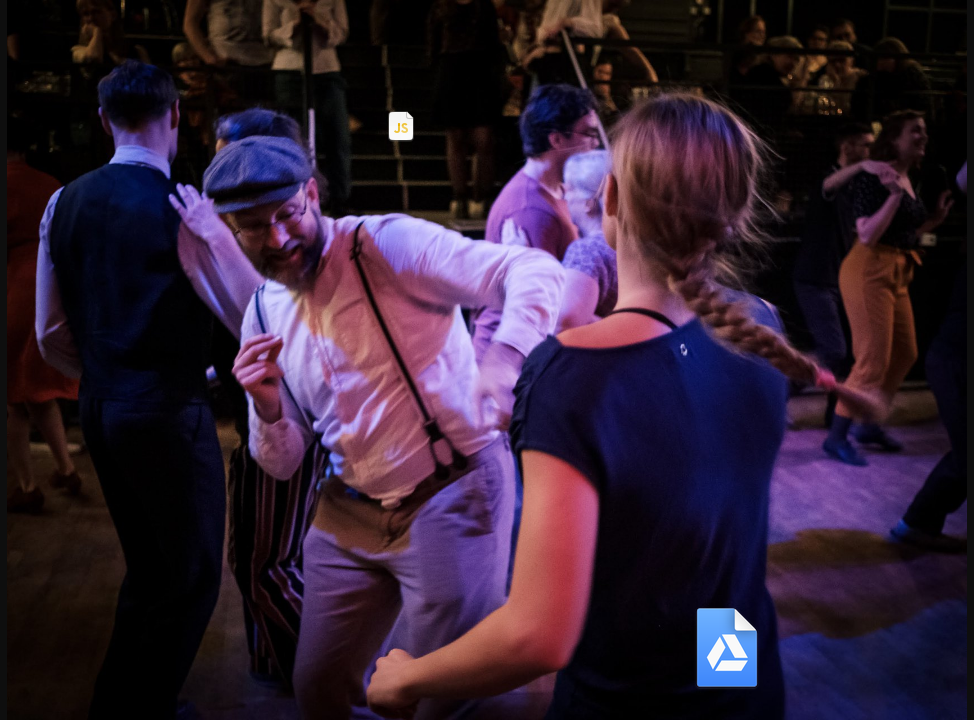 The height and width of the screenshot is (720, 974). Describe the element at coordinates (727, 649) in the screenshot. I see `a google drive shortcut or linked file` at that location.